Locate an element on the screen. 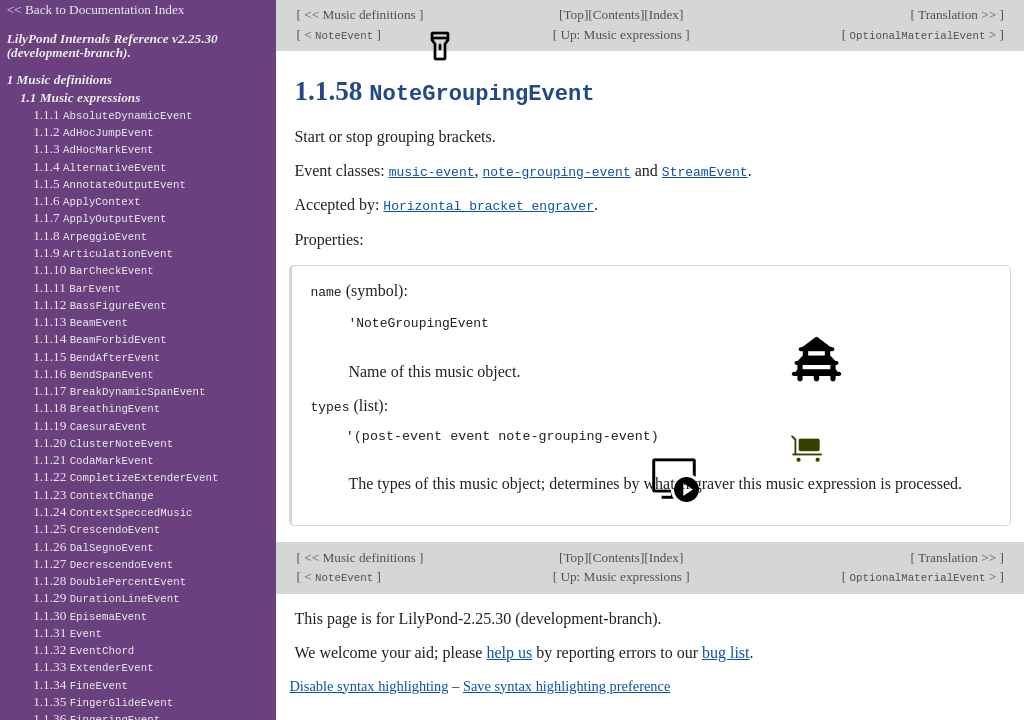 The height and width of the screenshot is (720, 1024). toggle flashlight on or off is located at coordinates (440, 46).